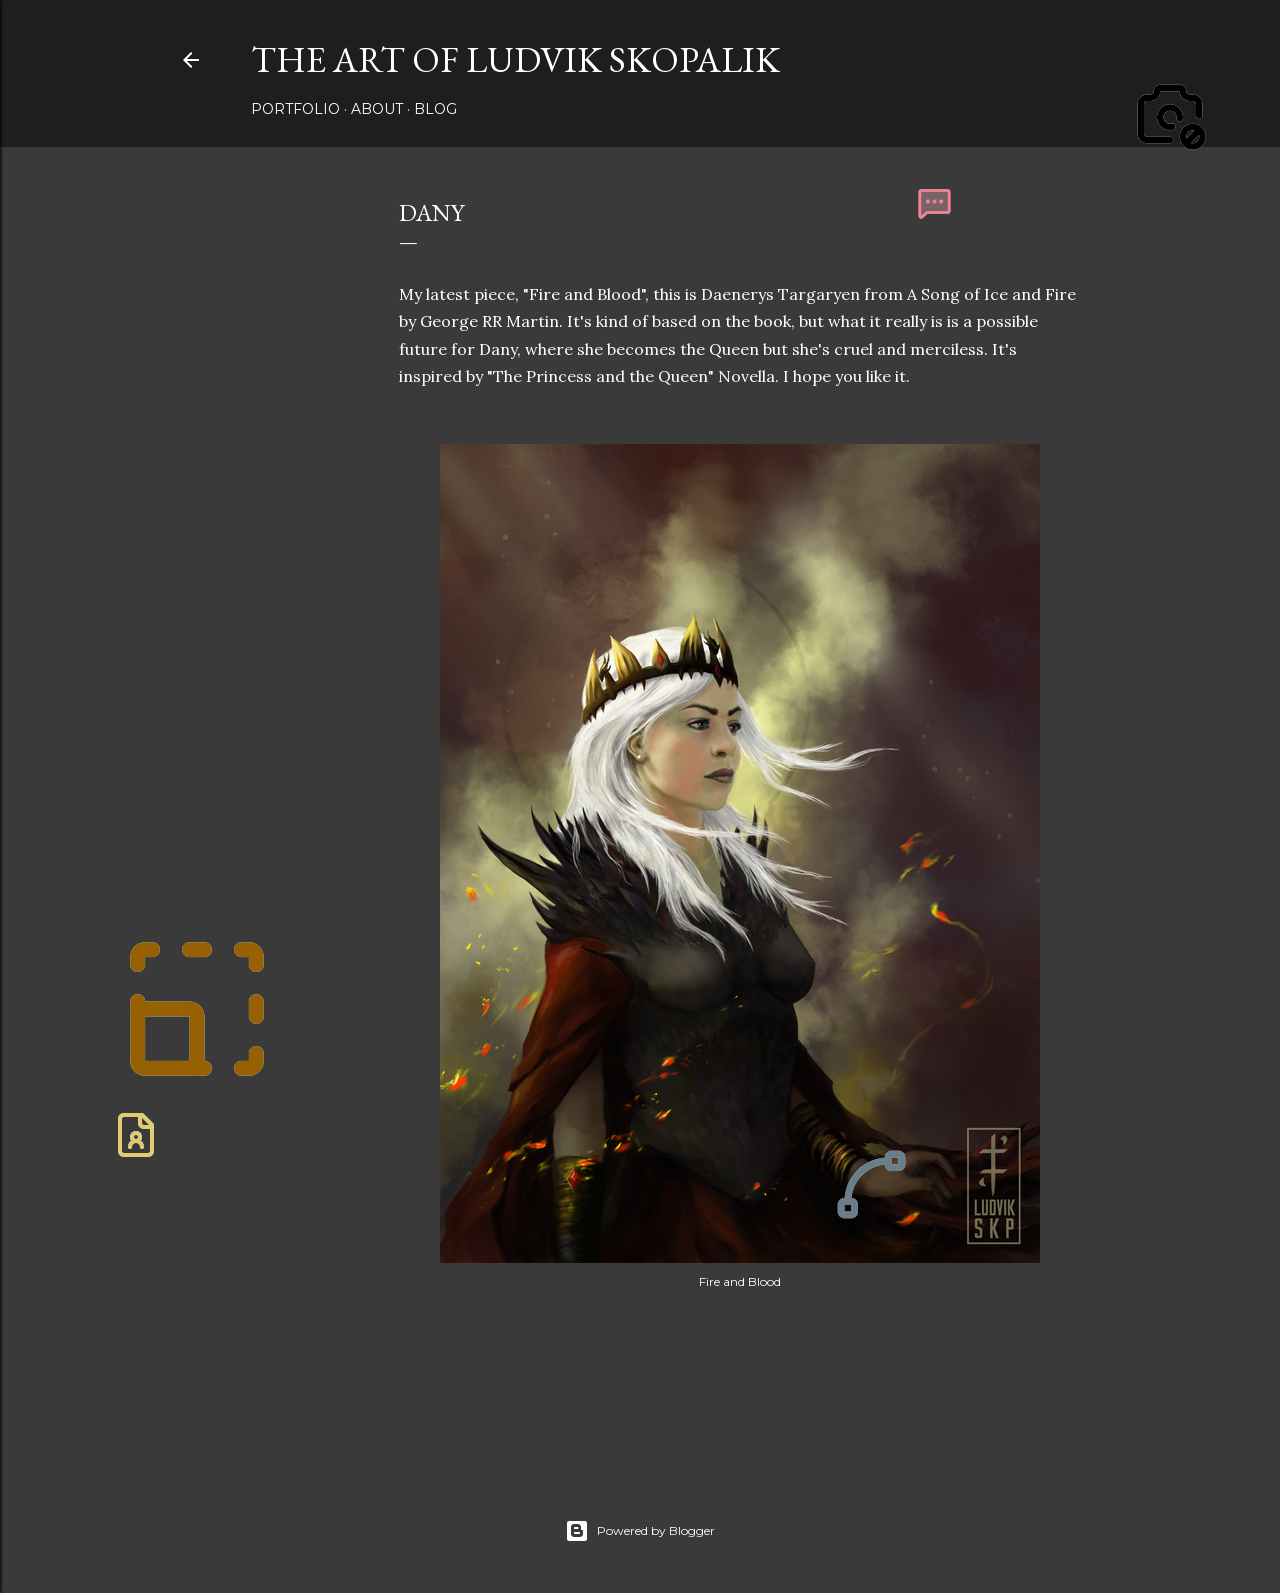 This screenshot has width=1280, height=1593. What do you see at coordinates (871, 1184) in the screenshot?
I see `edit vector path curve handles` at bounding box center [871, 1184].